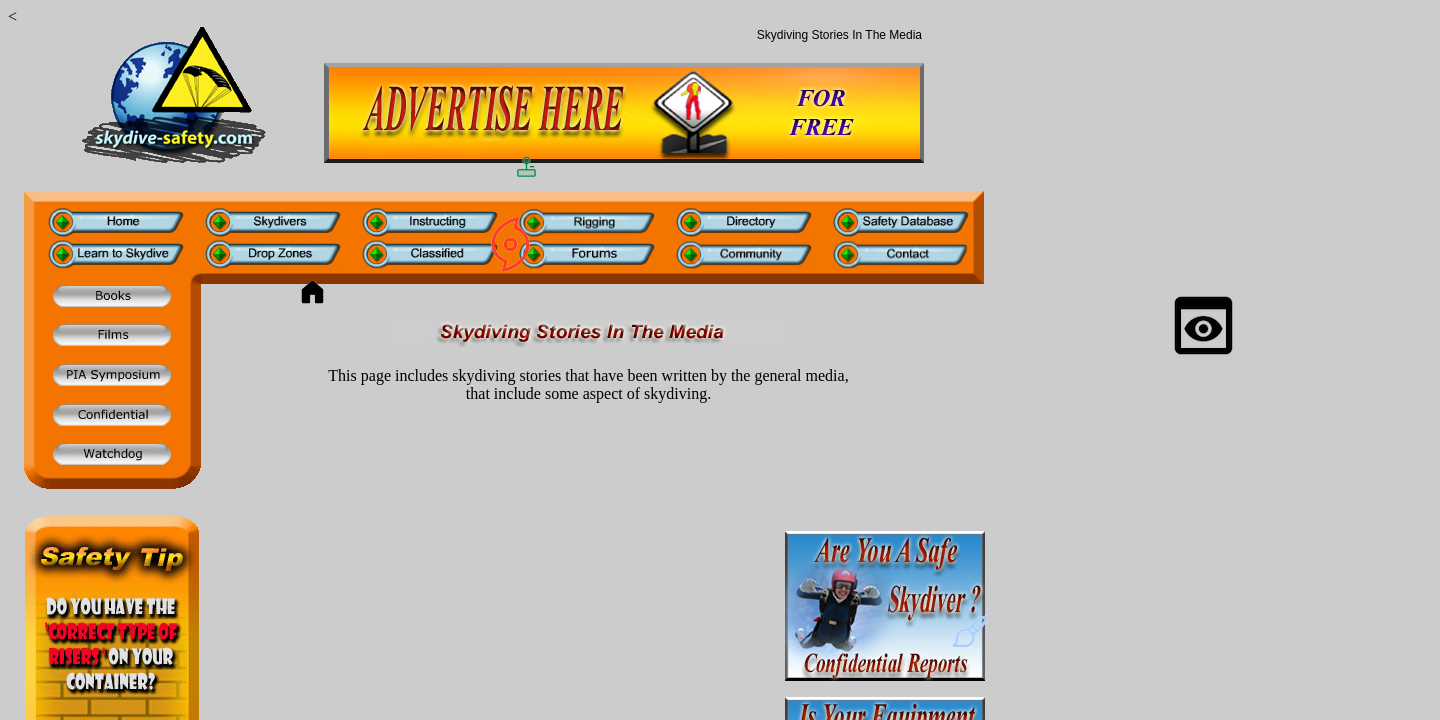 The height and width of the screenshot is (720, 1440). What do you see at coordinates (971, 632) in the screenshot?
I see `access drawing or painting tools` at bounding box center [971, 632].